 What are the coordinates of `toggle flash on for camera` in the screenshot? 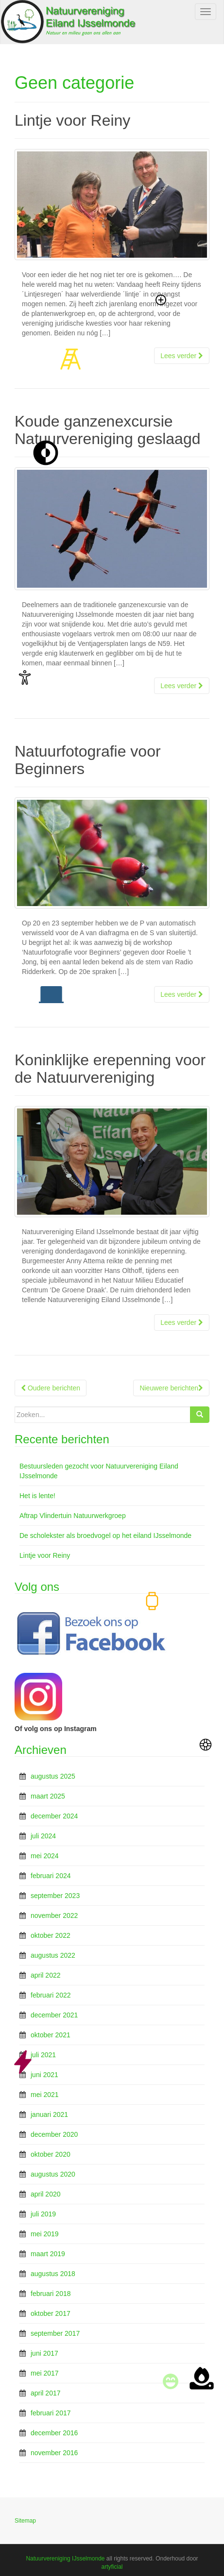 It's located at (23, 2062).